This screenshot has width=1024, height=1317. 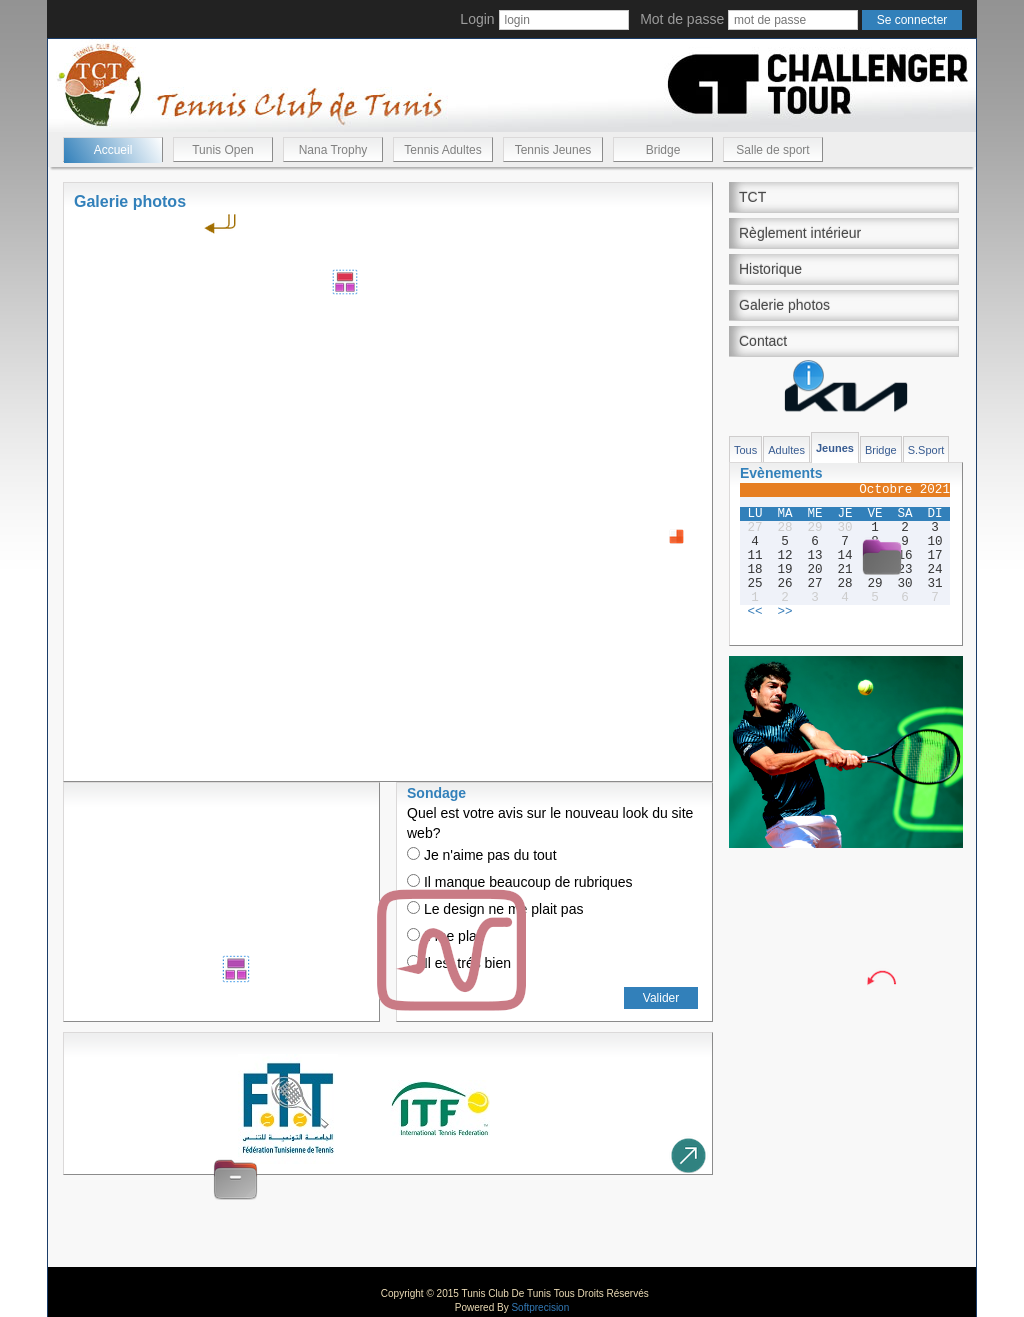 I want to click on switch to the top-left workspace, so click(x=676, y=536).